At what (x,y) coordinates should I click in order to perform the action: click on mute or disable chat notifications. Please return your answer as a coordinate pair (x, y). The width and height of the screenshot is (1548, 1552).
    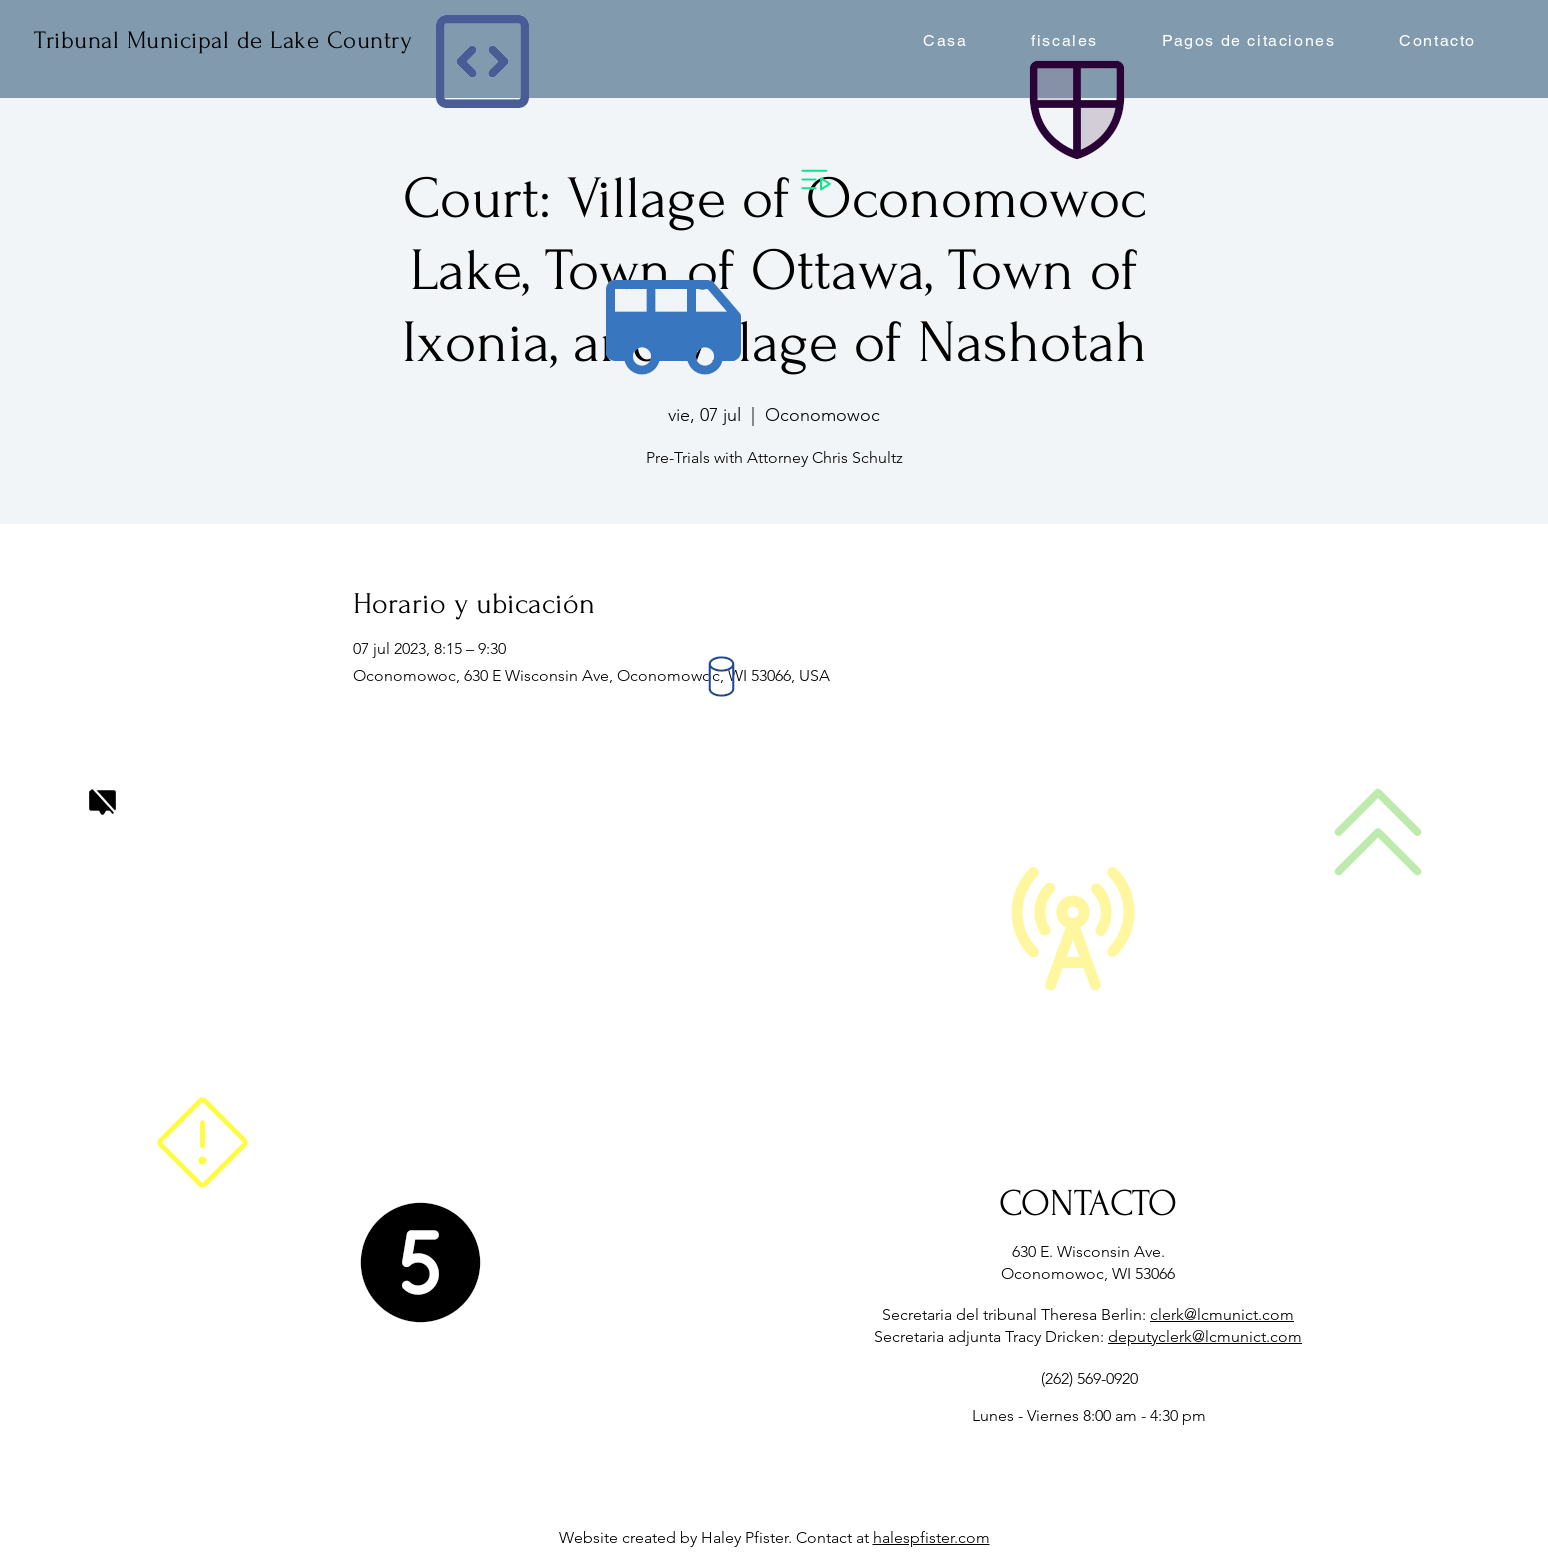
    Looking at the image, I should click on (102, 801).